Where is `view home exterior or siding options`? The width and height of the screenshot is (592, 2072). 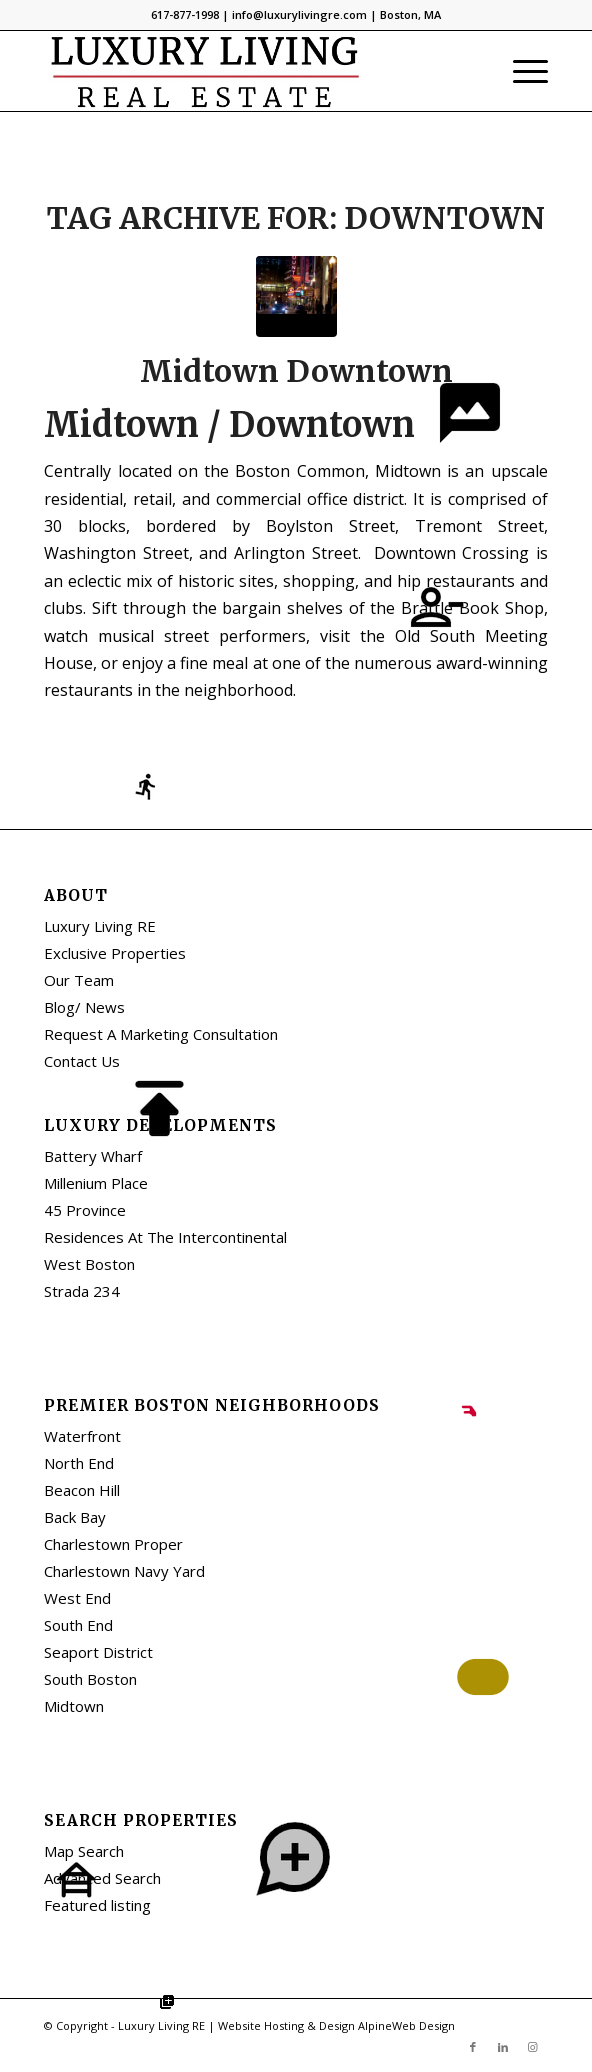
view home exterior or siding options is located at coordinates (76, 1880).